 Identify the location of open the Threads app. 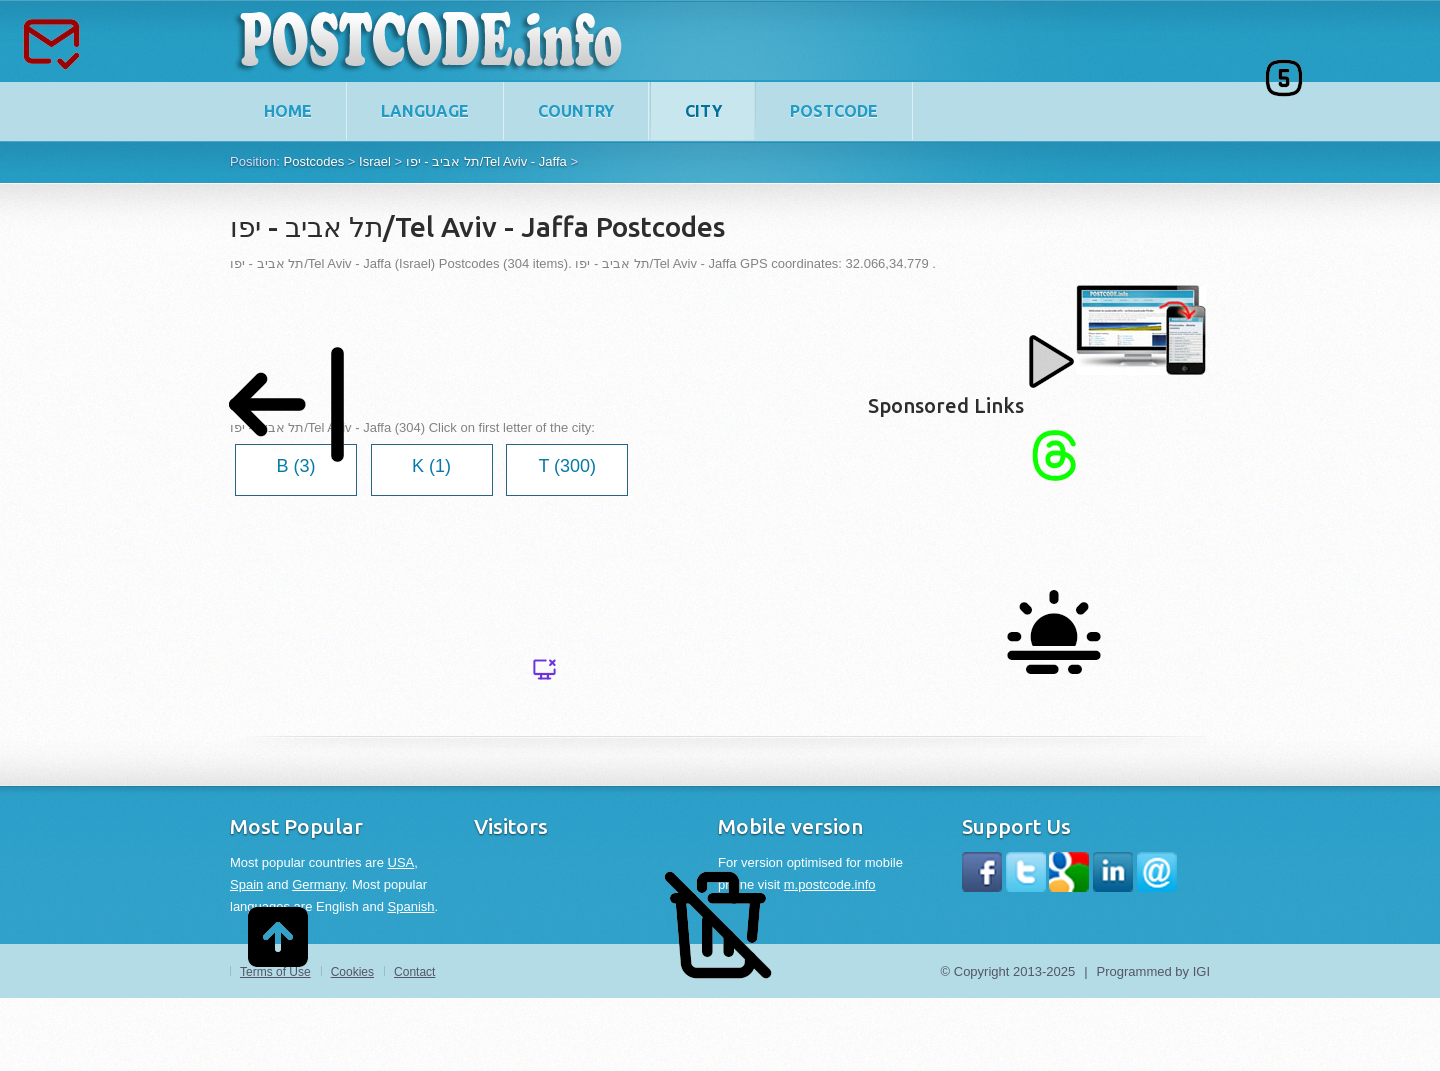
(1055, 455).